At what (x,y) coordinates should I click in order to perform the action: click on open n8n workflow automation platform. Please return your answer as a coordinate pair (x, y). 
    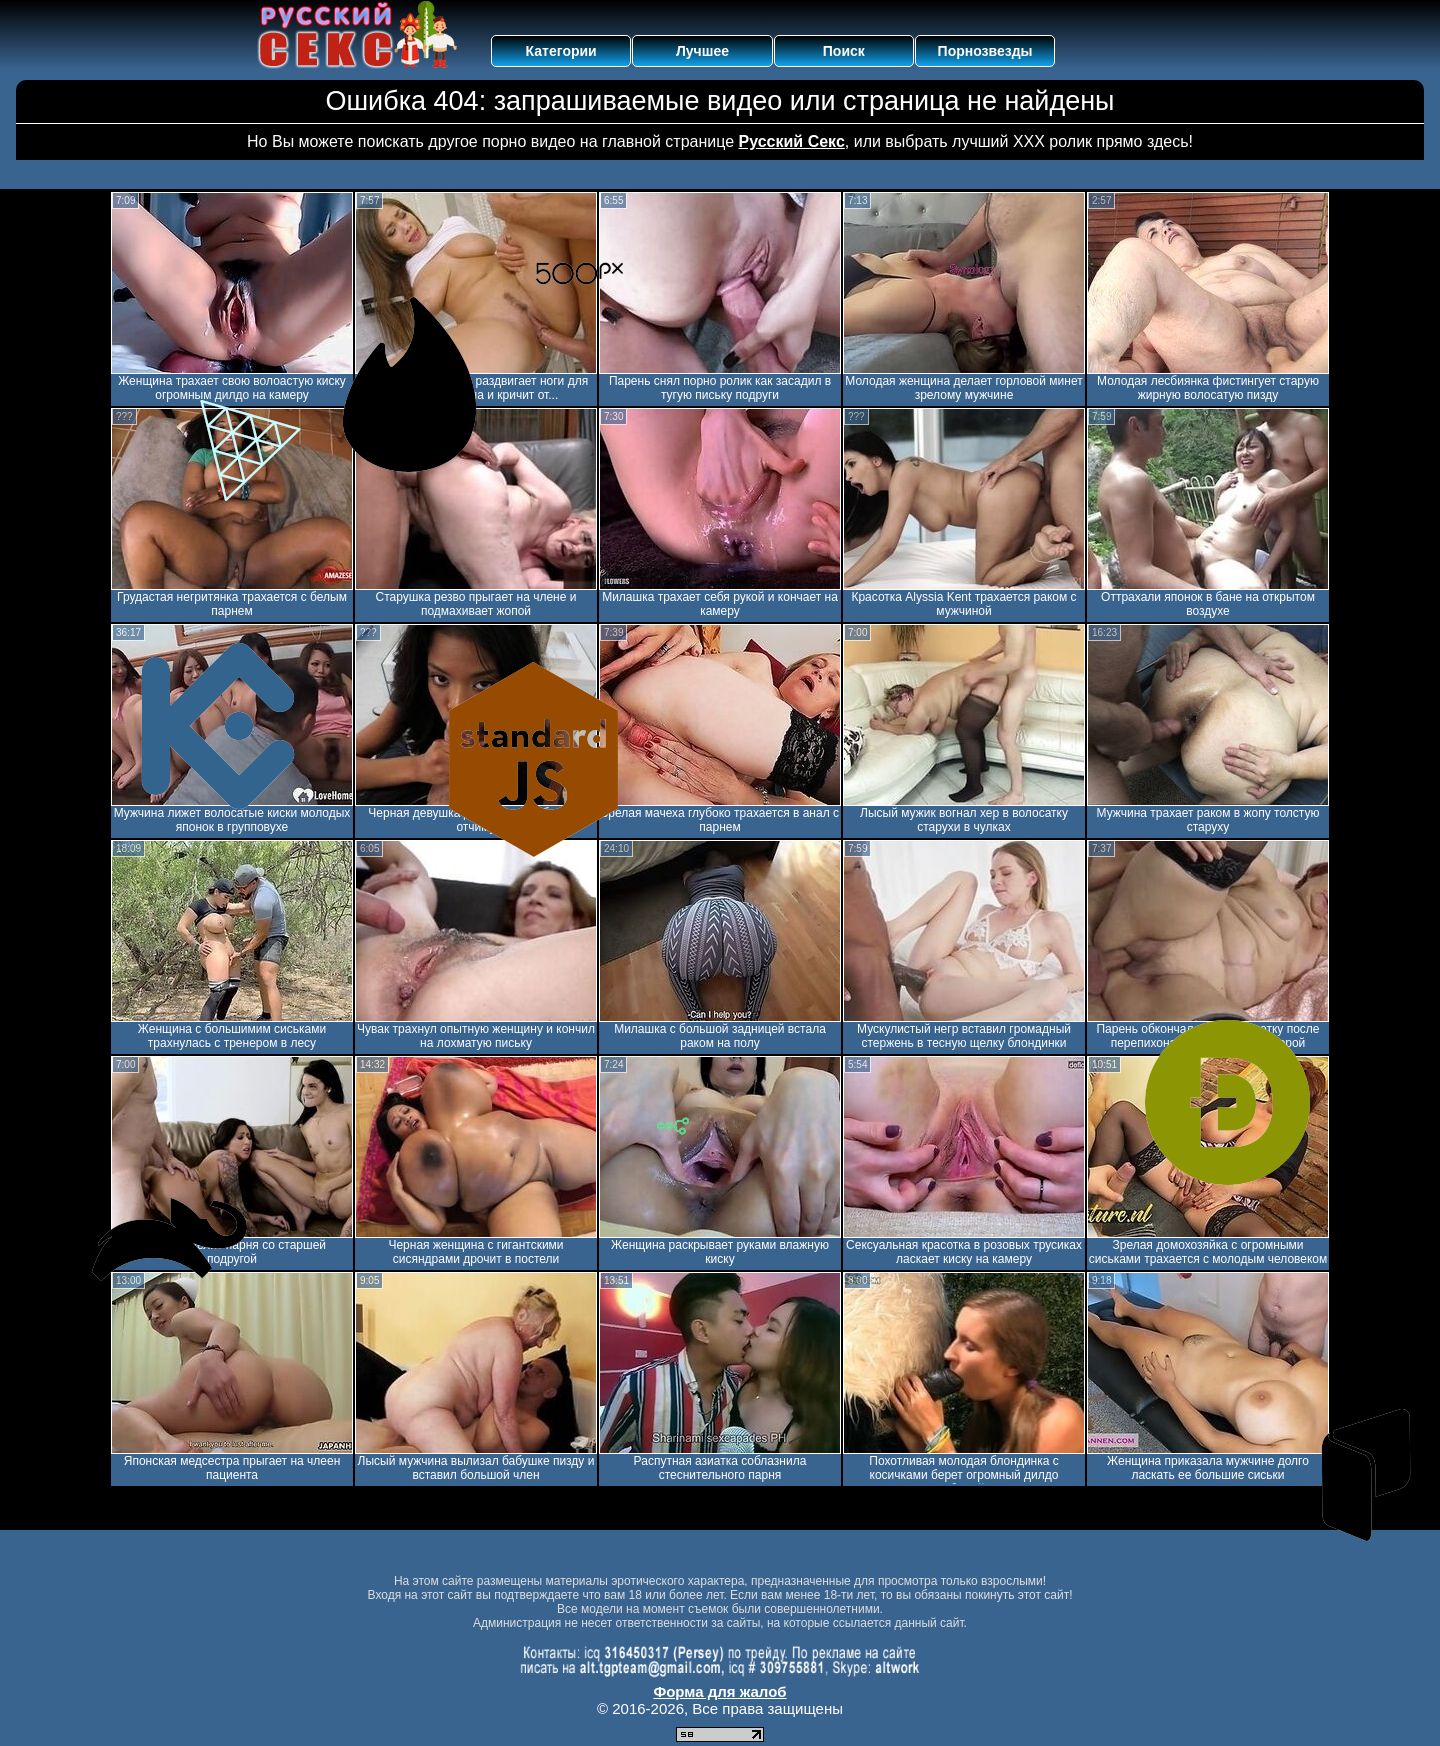
    Looking at the image, I should click on (673, 1126).